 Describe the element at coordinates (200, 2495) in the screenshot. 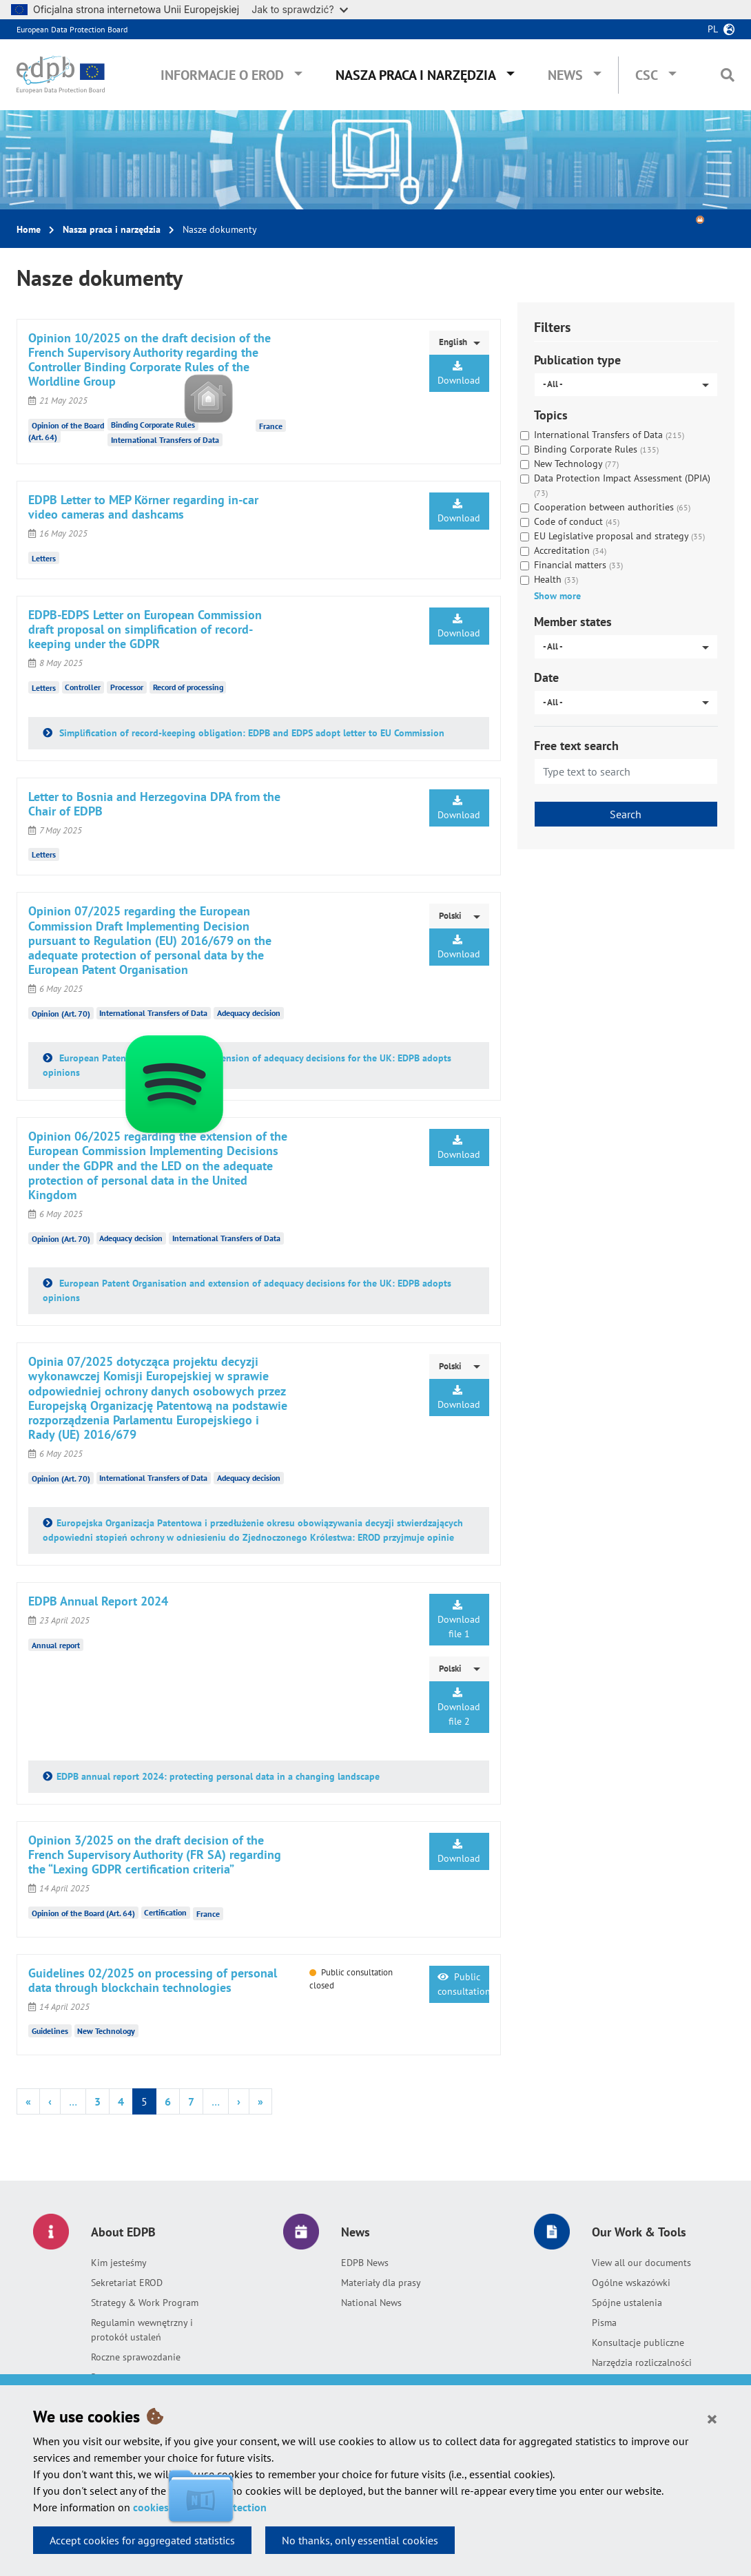

I see `open Native Instruments folder` at that location.